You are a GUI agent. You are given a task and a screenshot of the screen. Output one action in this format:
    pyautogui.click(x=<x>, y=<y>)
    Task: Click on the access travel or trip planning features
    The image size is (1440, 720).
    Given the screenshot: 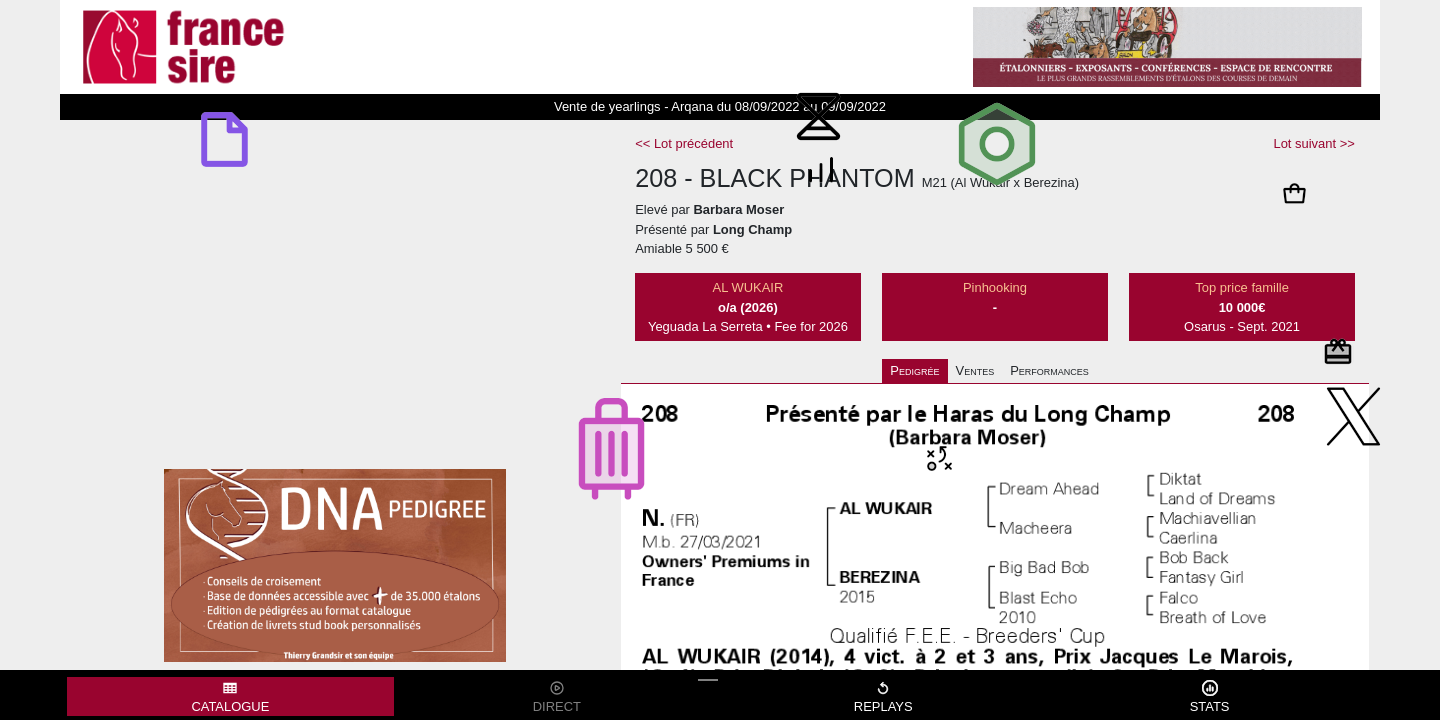 What is the action you would take?
    pyautogui.click(x=611, y=450)
    